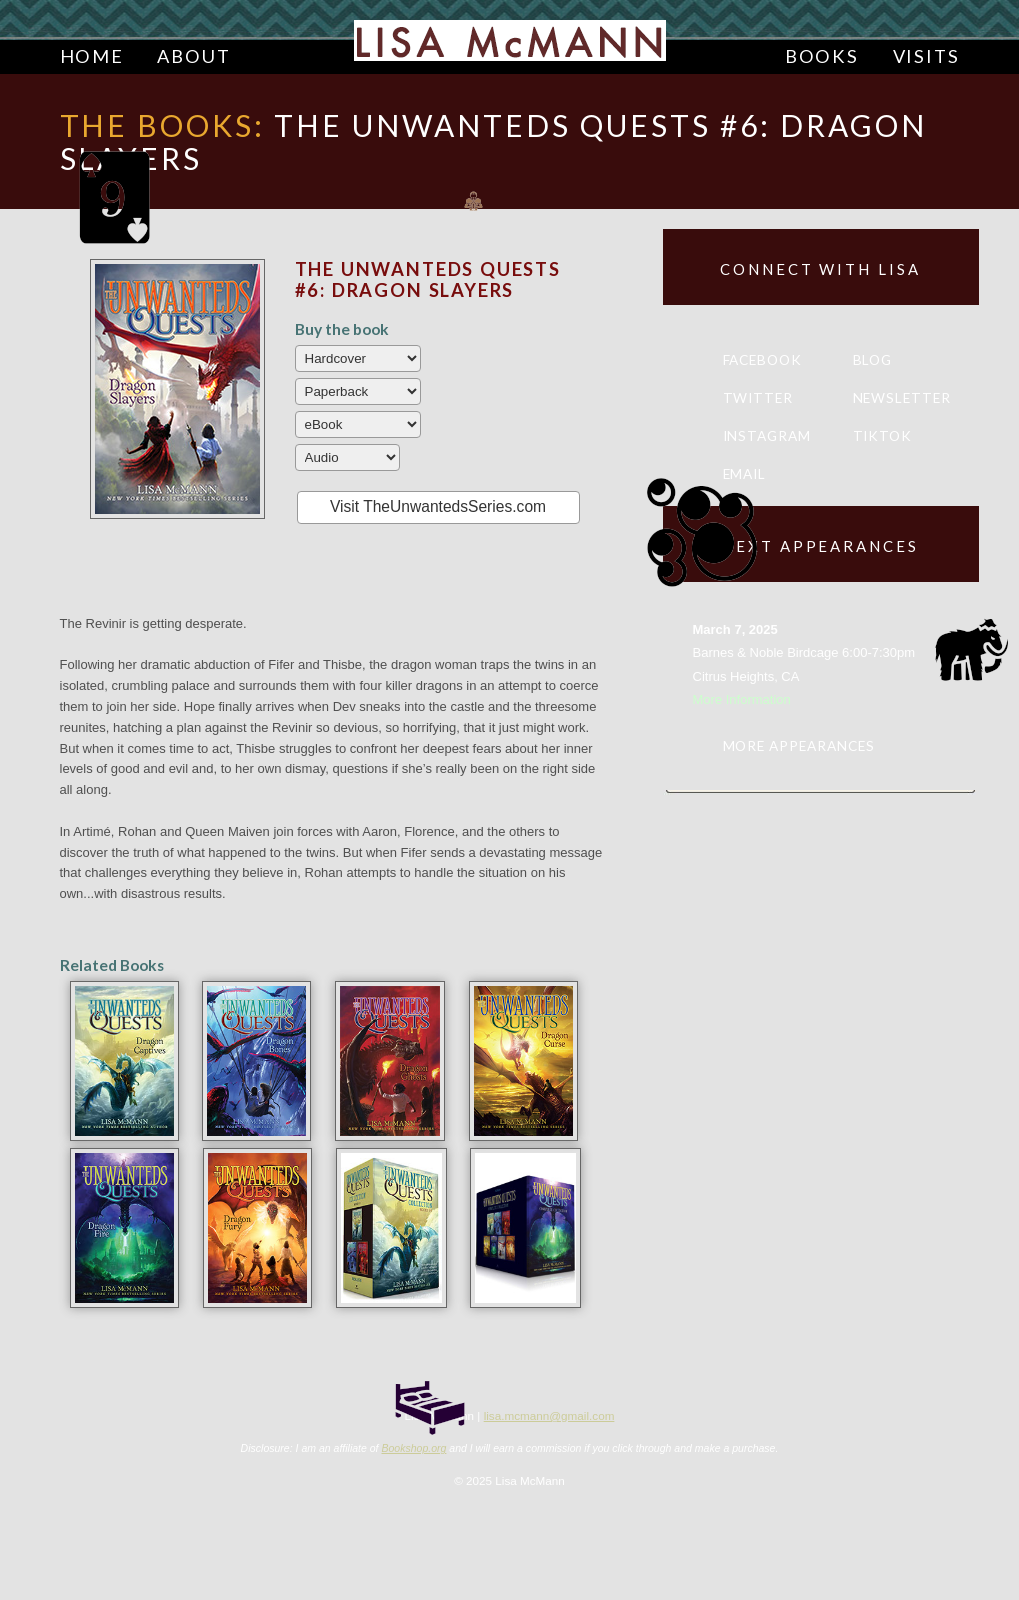 The image size is (1019, 1600). I want to click on prehistoric or ice age themed game category, so click(971, 649).